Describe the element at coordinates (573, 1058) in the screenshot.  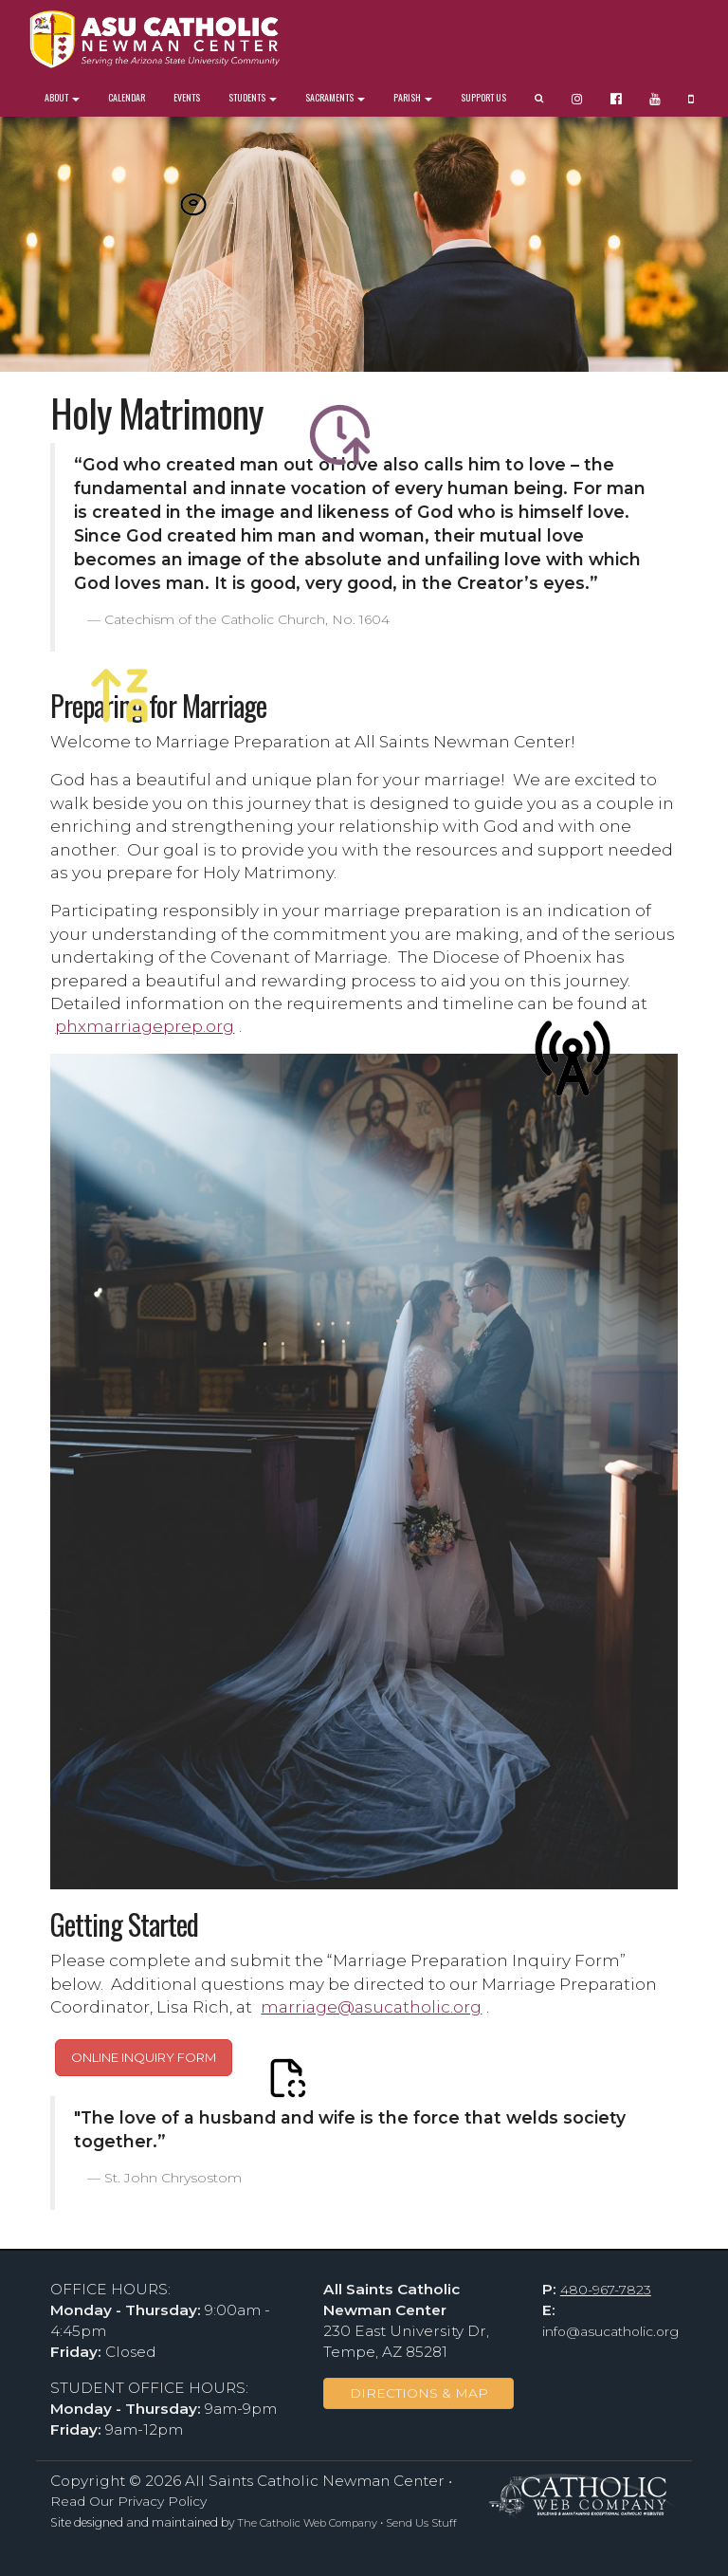
I see `broadcast or transmission status` at that location.